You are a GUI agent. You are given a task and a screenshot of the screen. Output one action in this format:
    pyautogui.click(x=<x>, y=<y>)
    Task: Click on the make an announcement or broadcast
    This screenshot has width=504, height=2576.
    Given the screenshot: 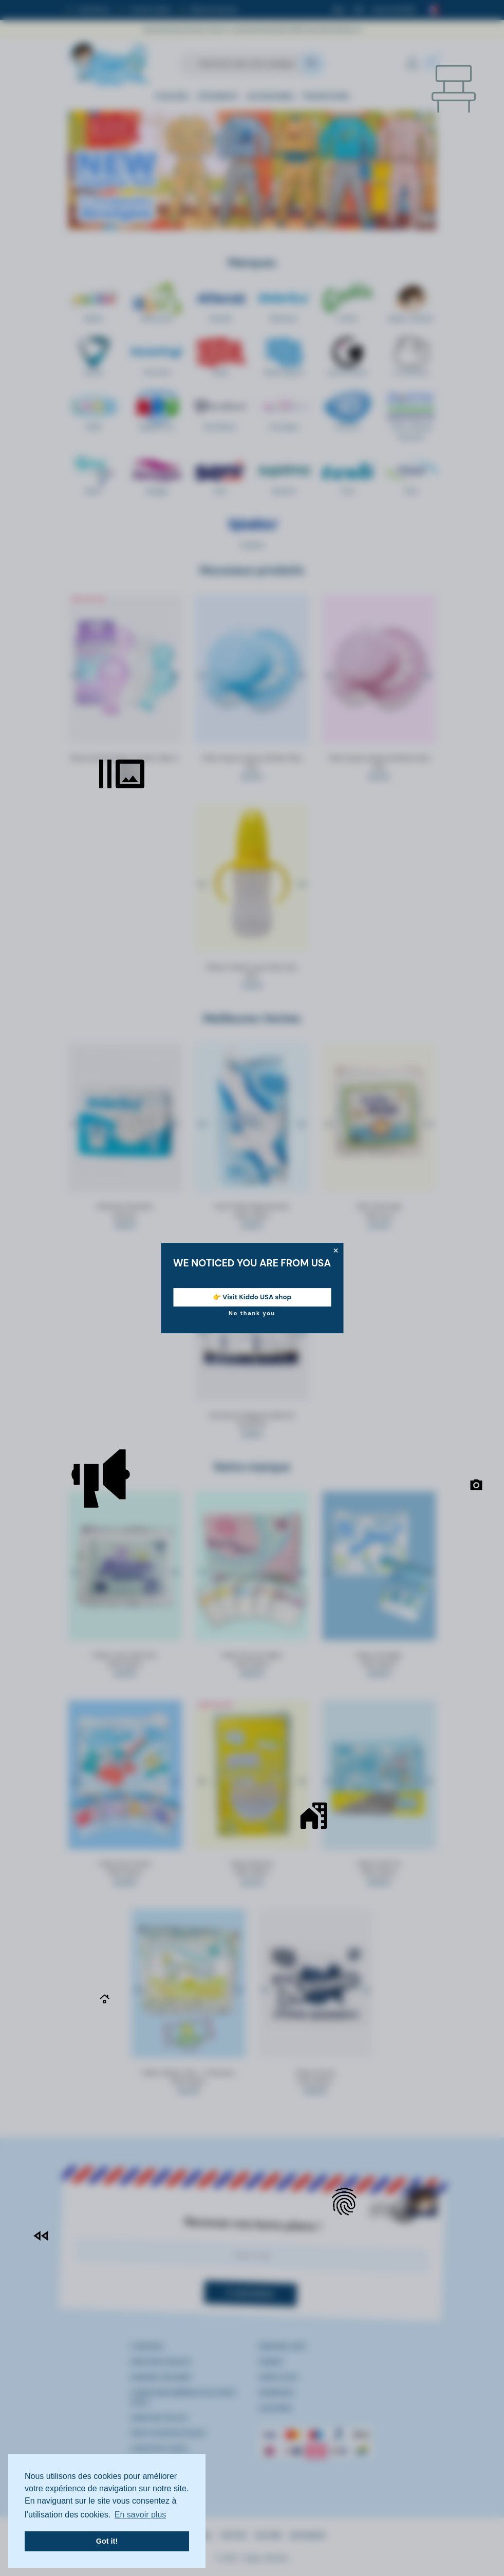 What is the action you would take?
    pyautogui.click(x=101, y=1479)
    